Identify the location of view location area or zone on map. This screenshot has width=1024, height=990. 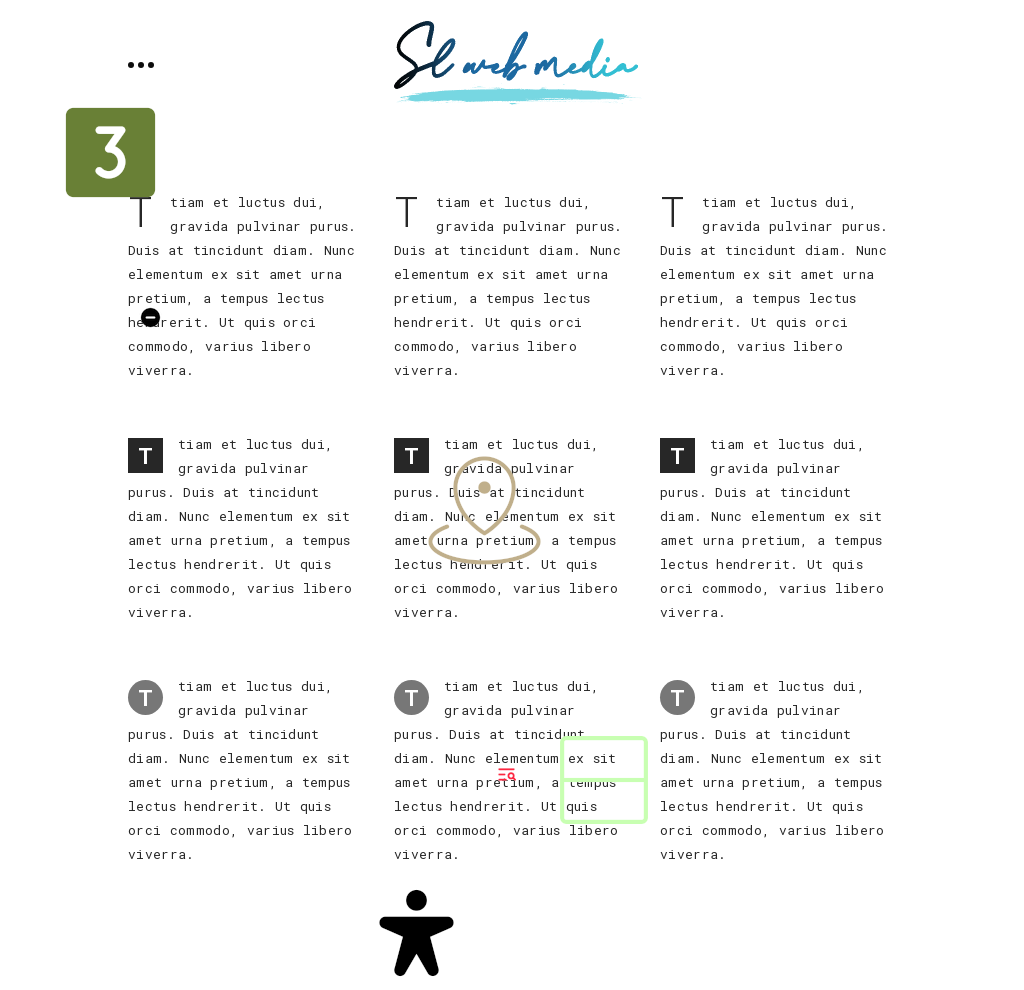
(484, 512).